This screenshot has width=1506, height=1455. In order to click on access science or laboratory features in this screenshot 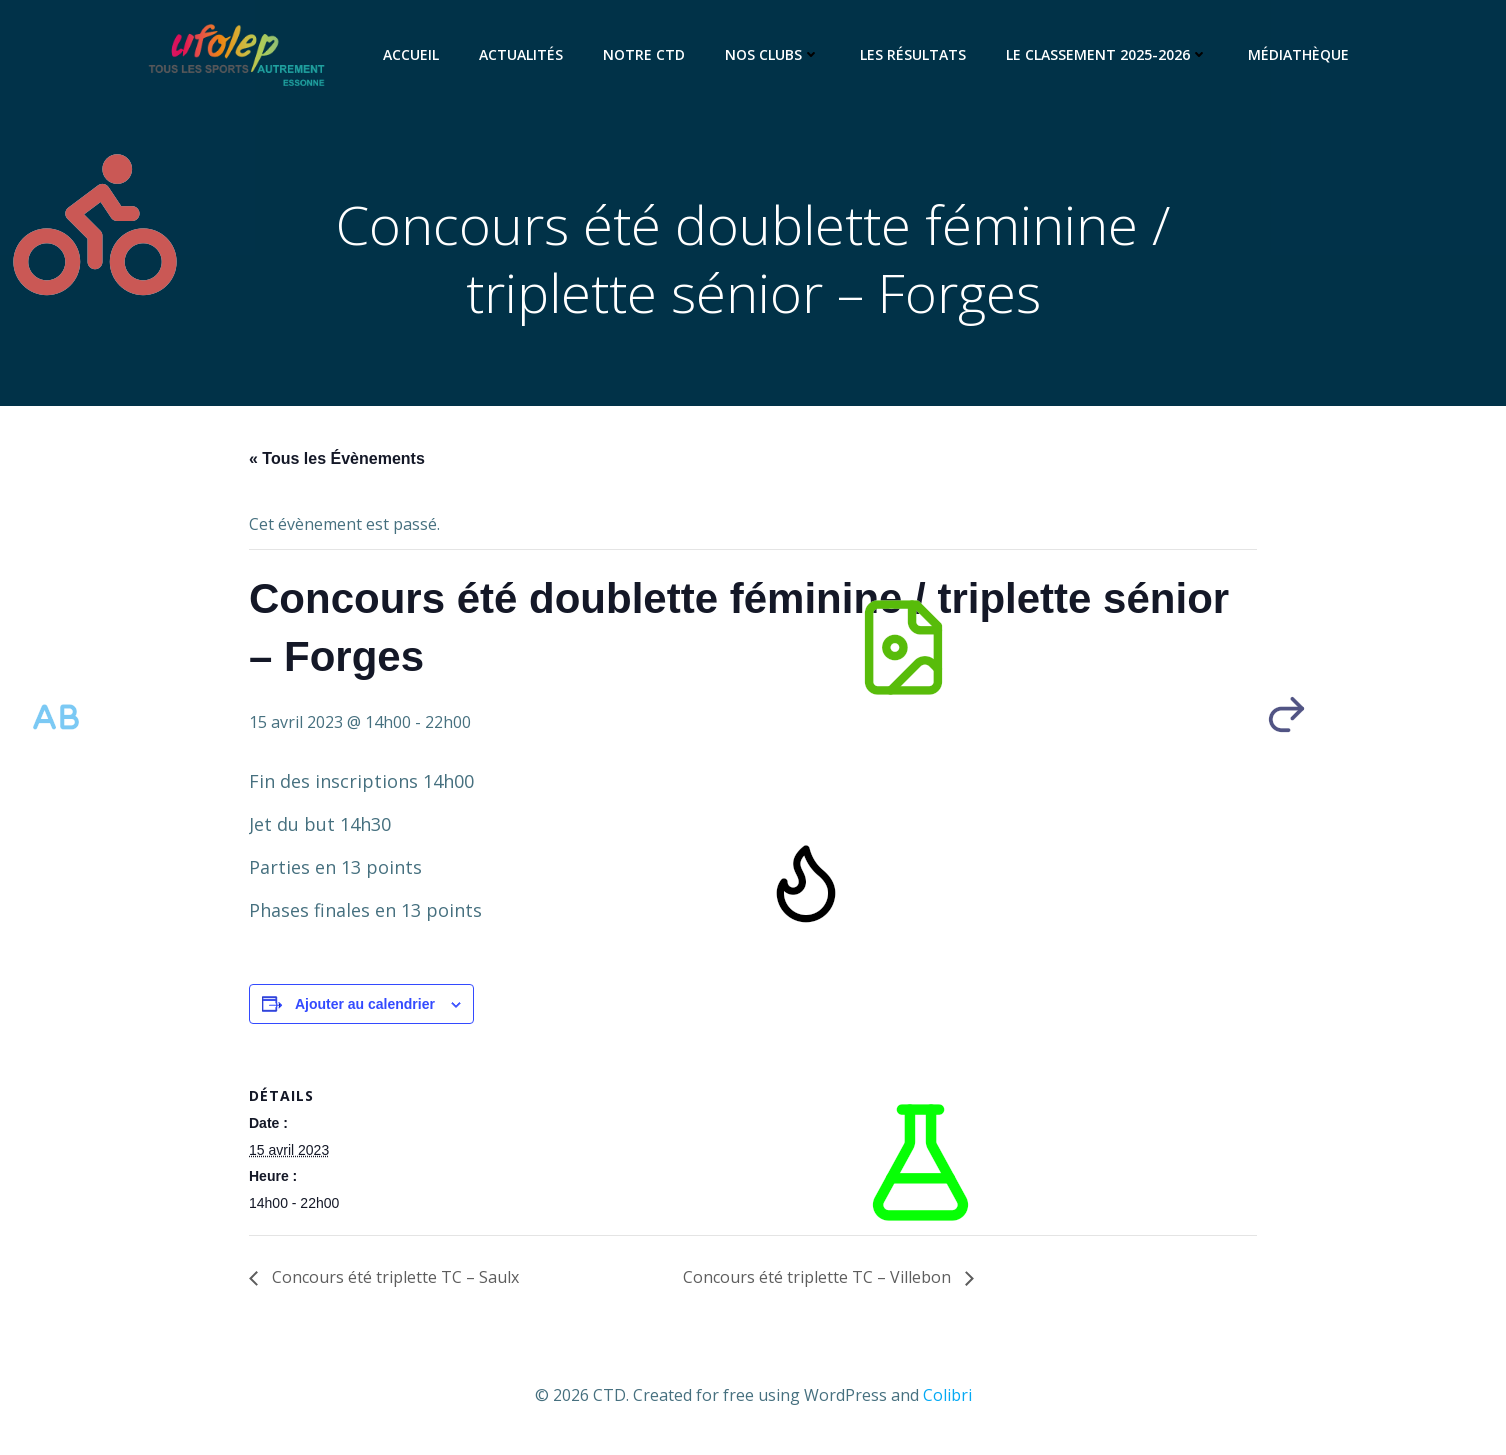, I will do `click(920, 1162)`.